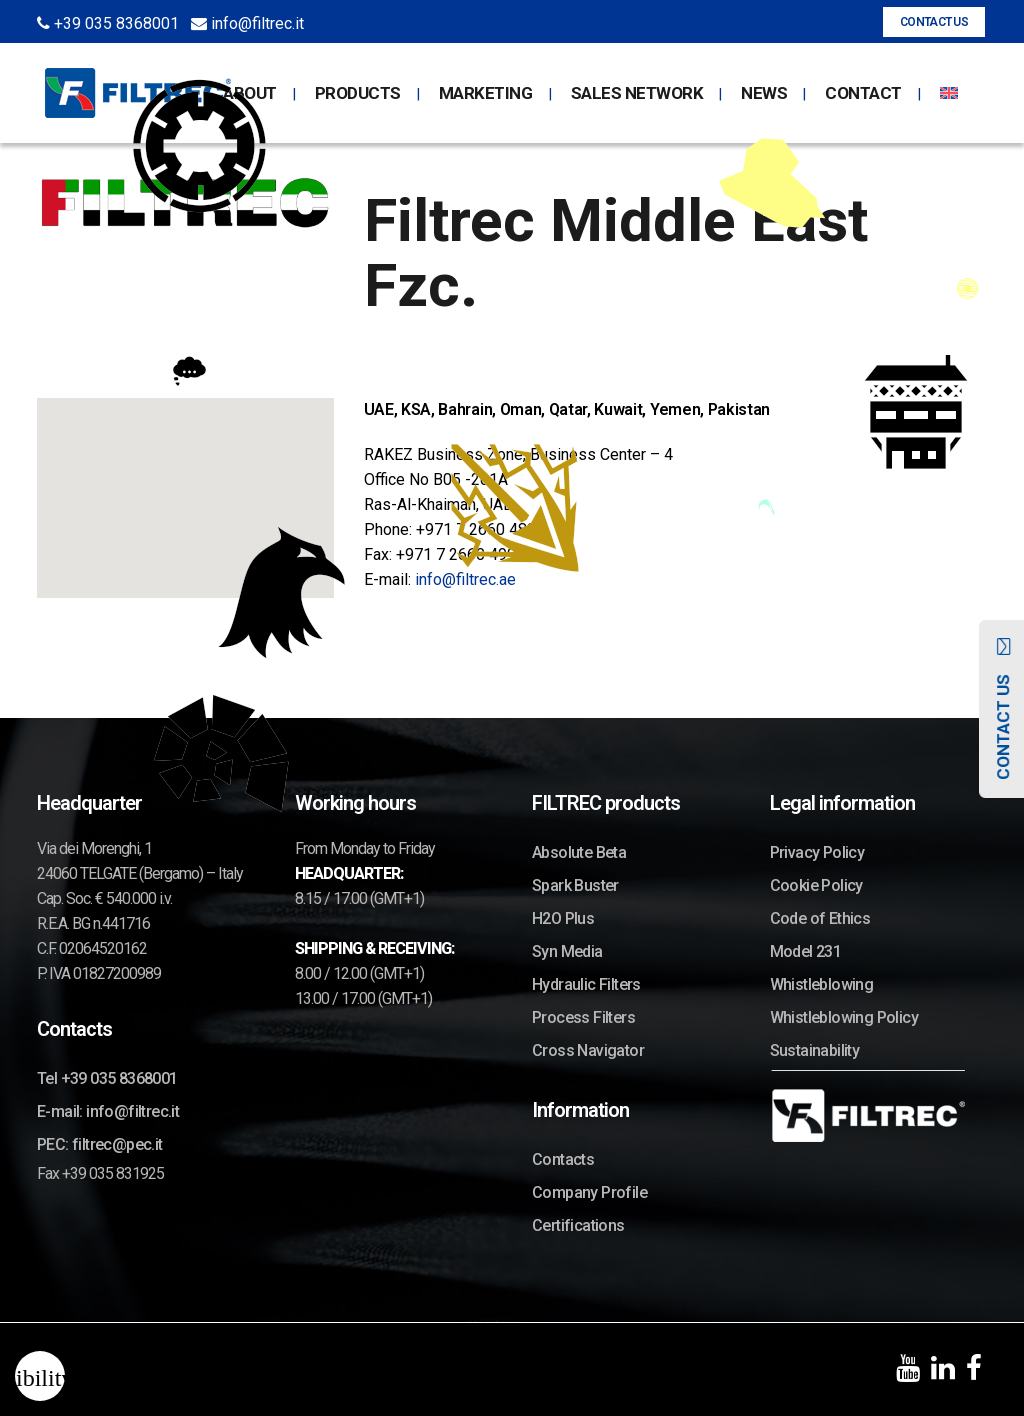  I want to click on indicates thinking or processing in progress, so click(189, 370).